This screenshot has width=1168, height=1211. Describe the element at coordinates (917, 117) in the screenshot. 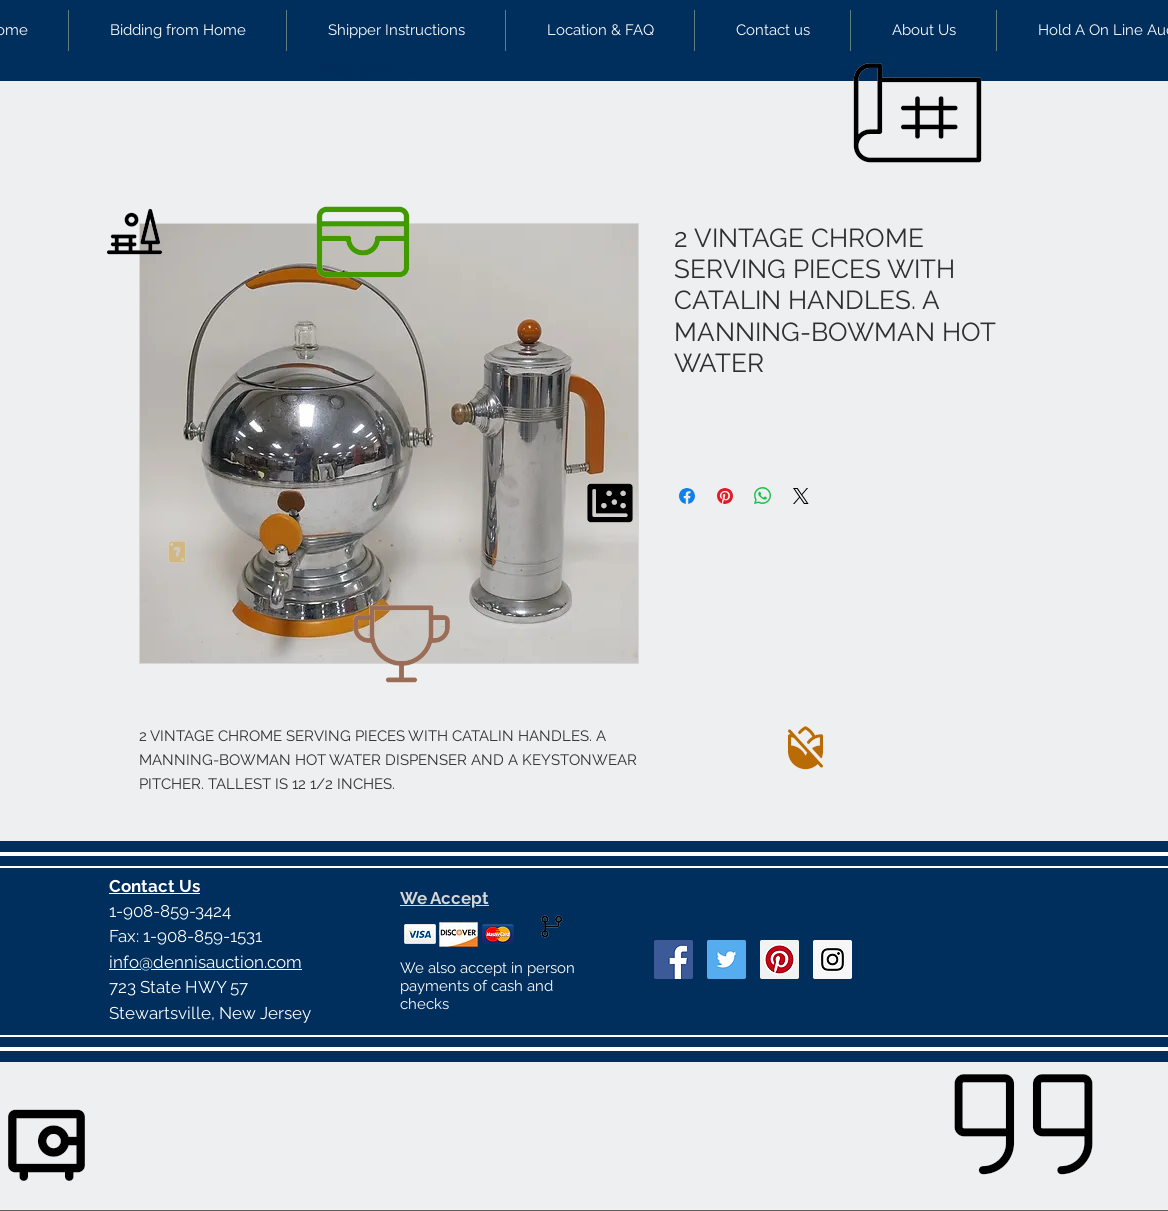

I see `view project blueprints or schematics` at that location.